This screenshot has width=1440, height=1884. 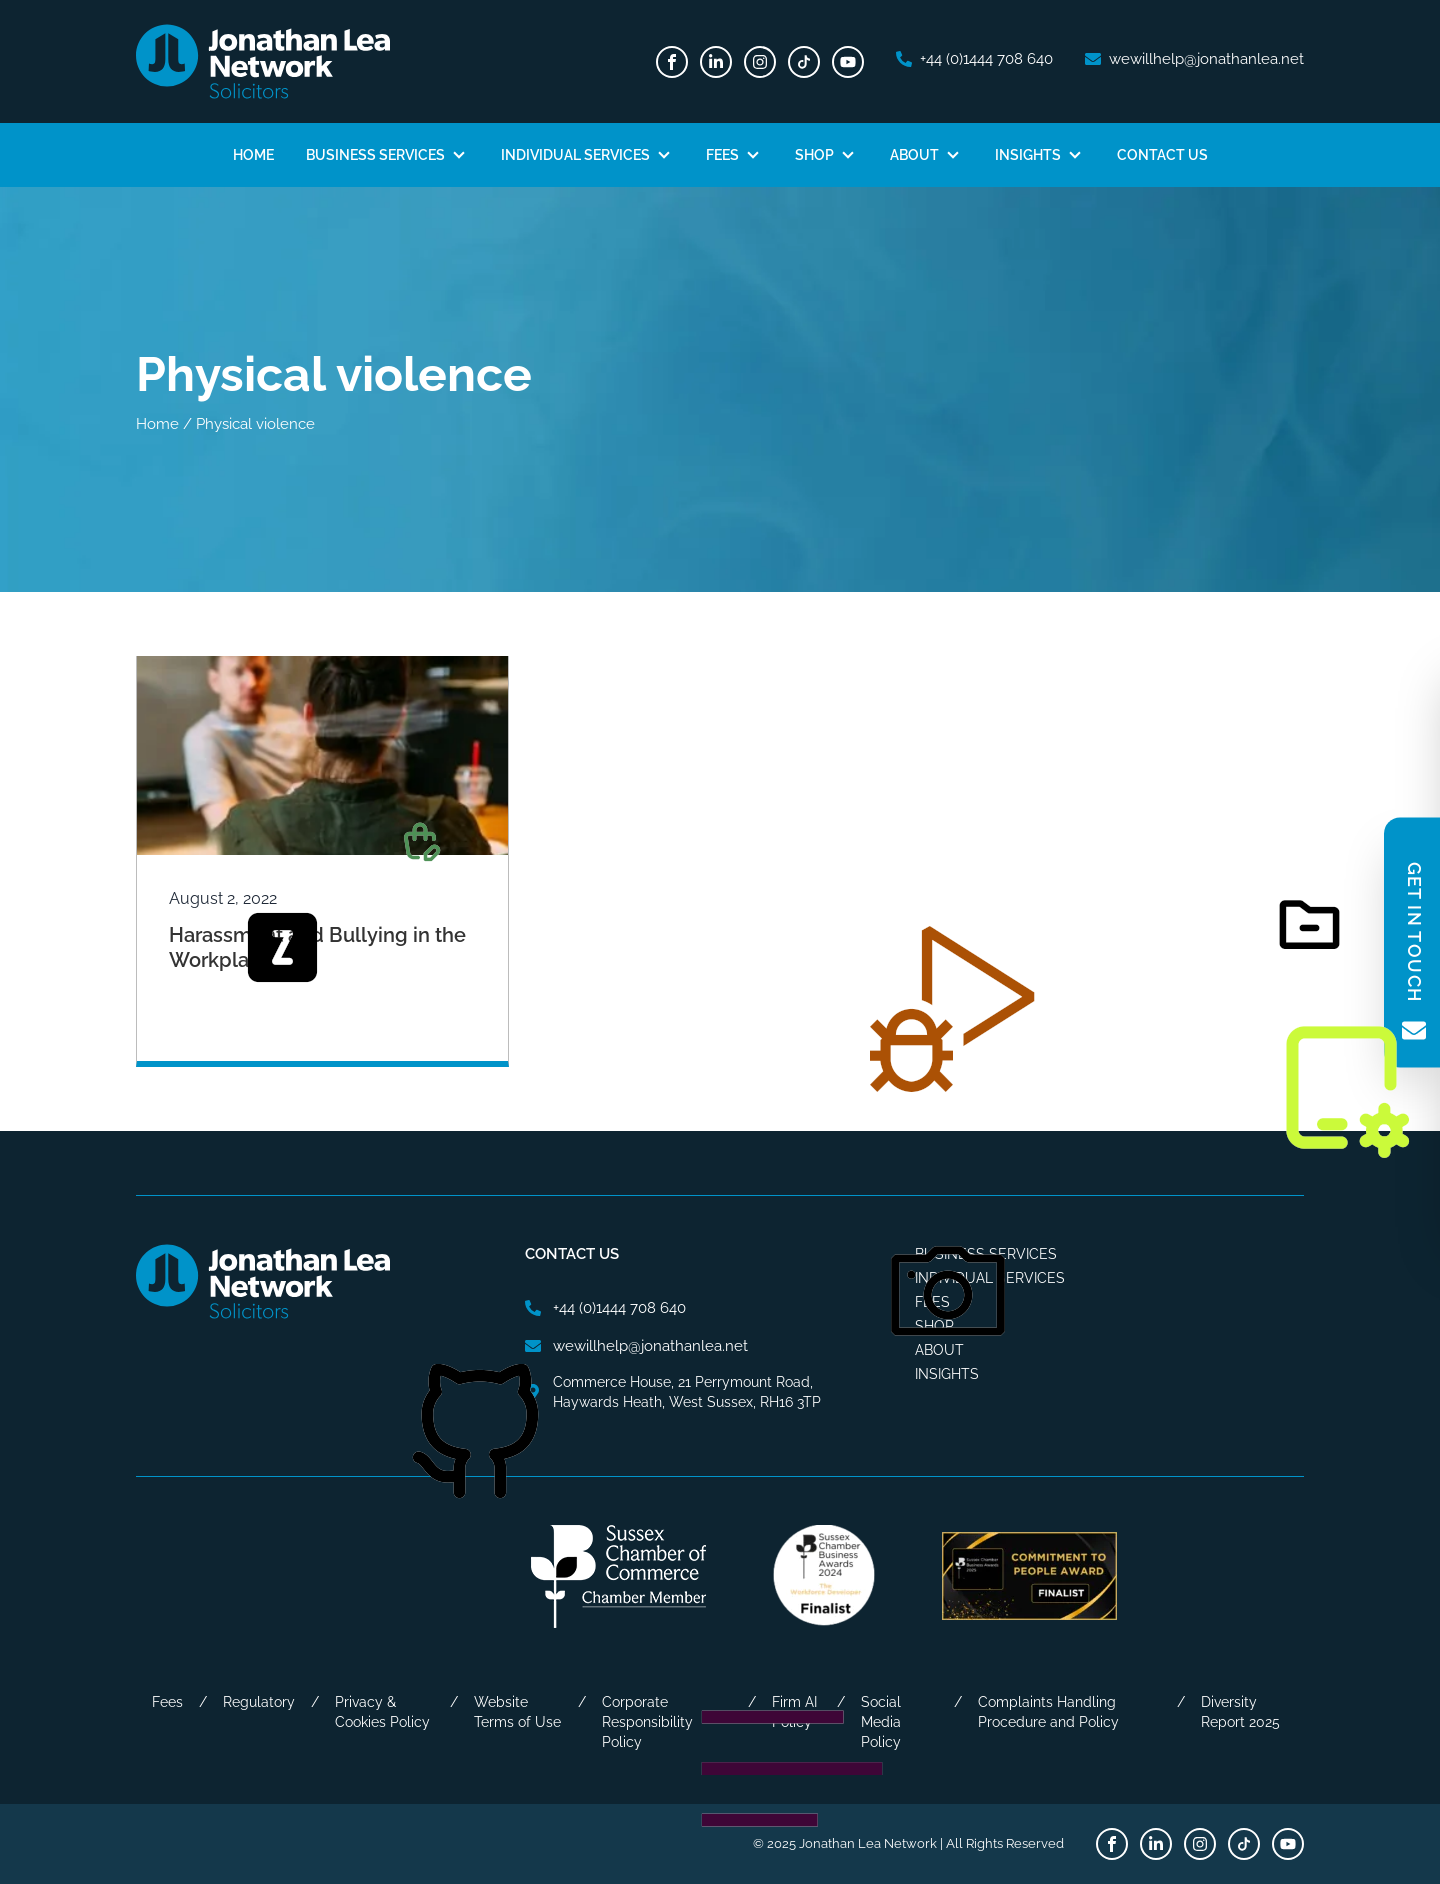 I want to click on edit shopping bag contents, so click(x=420, y=841).